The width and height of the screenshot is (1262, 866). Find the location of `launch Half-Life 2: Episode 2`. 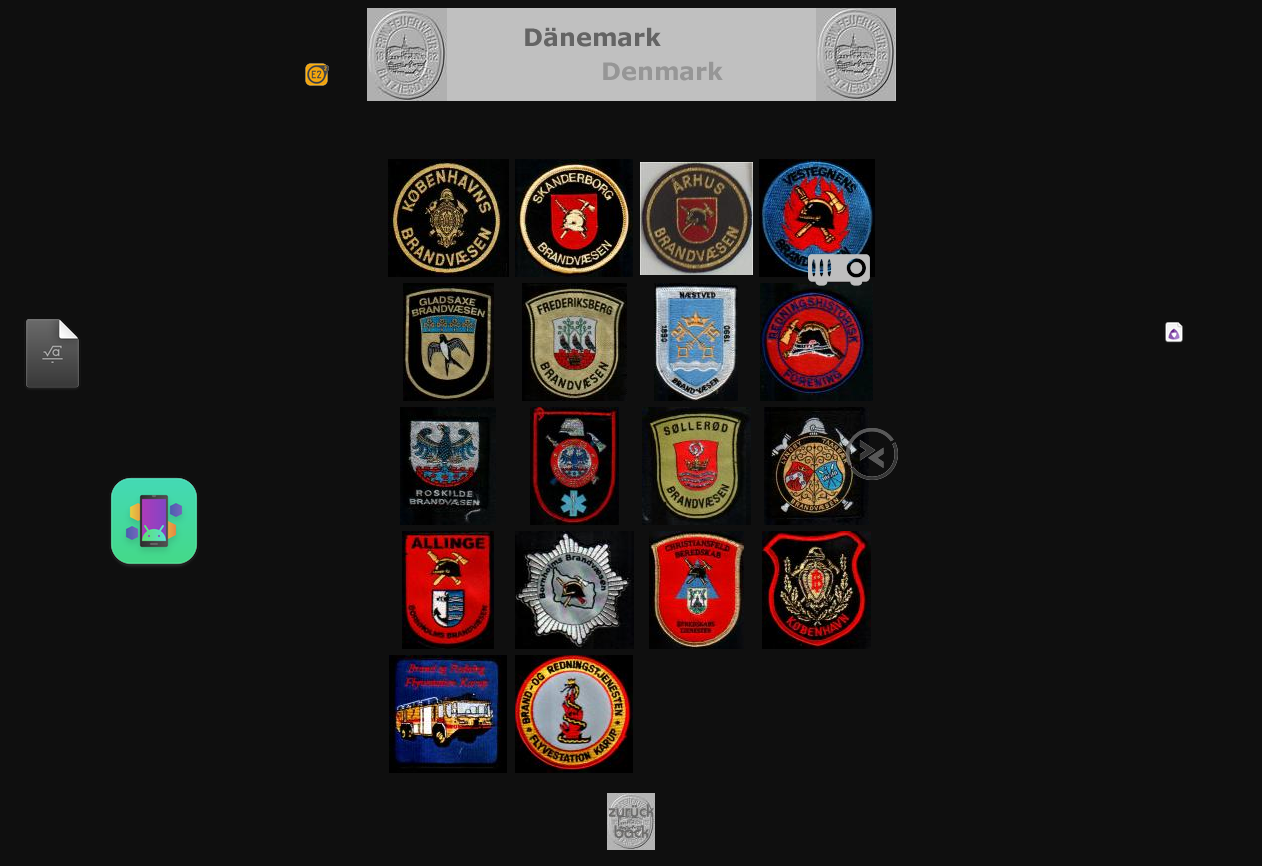

launch Half-Life 2: Episode 2 is located at coordinates (316, 74).